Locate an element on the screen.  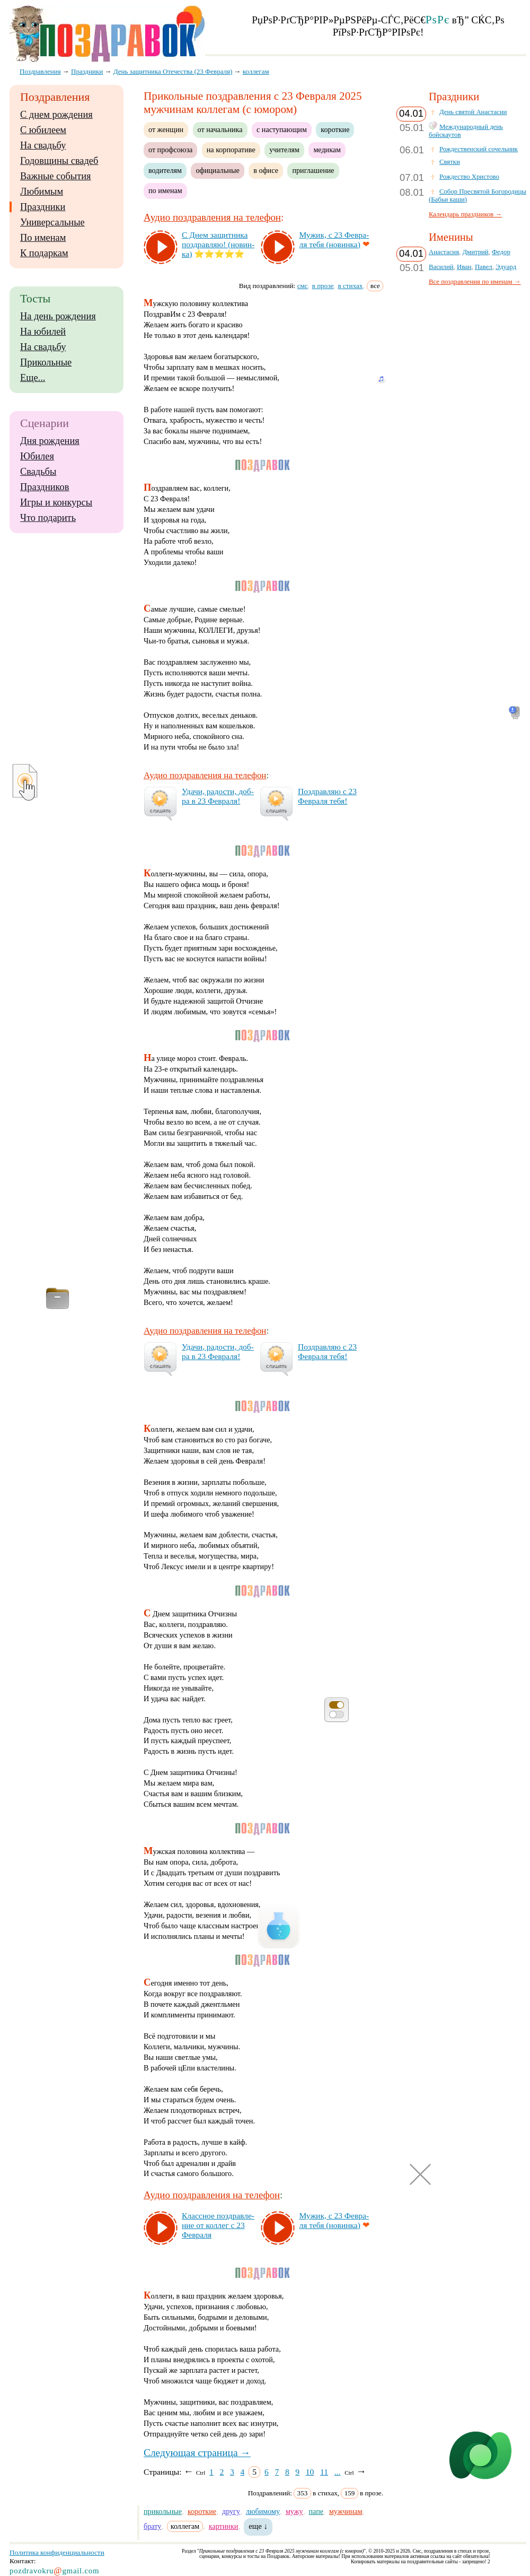
select or click on a file is located at coordinates (25, 781).